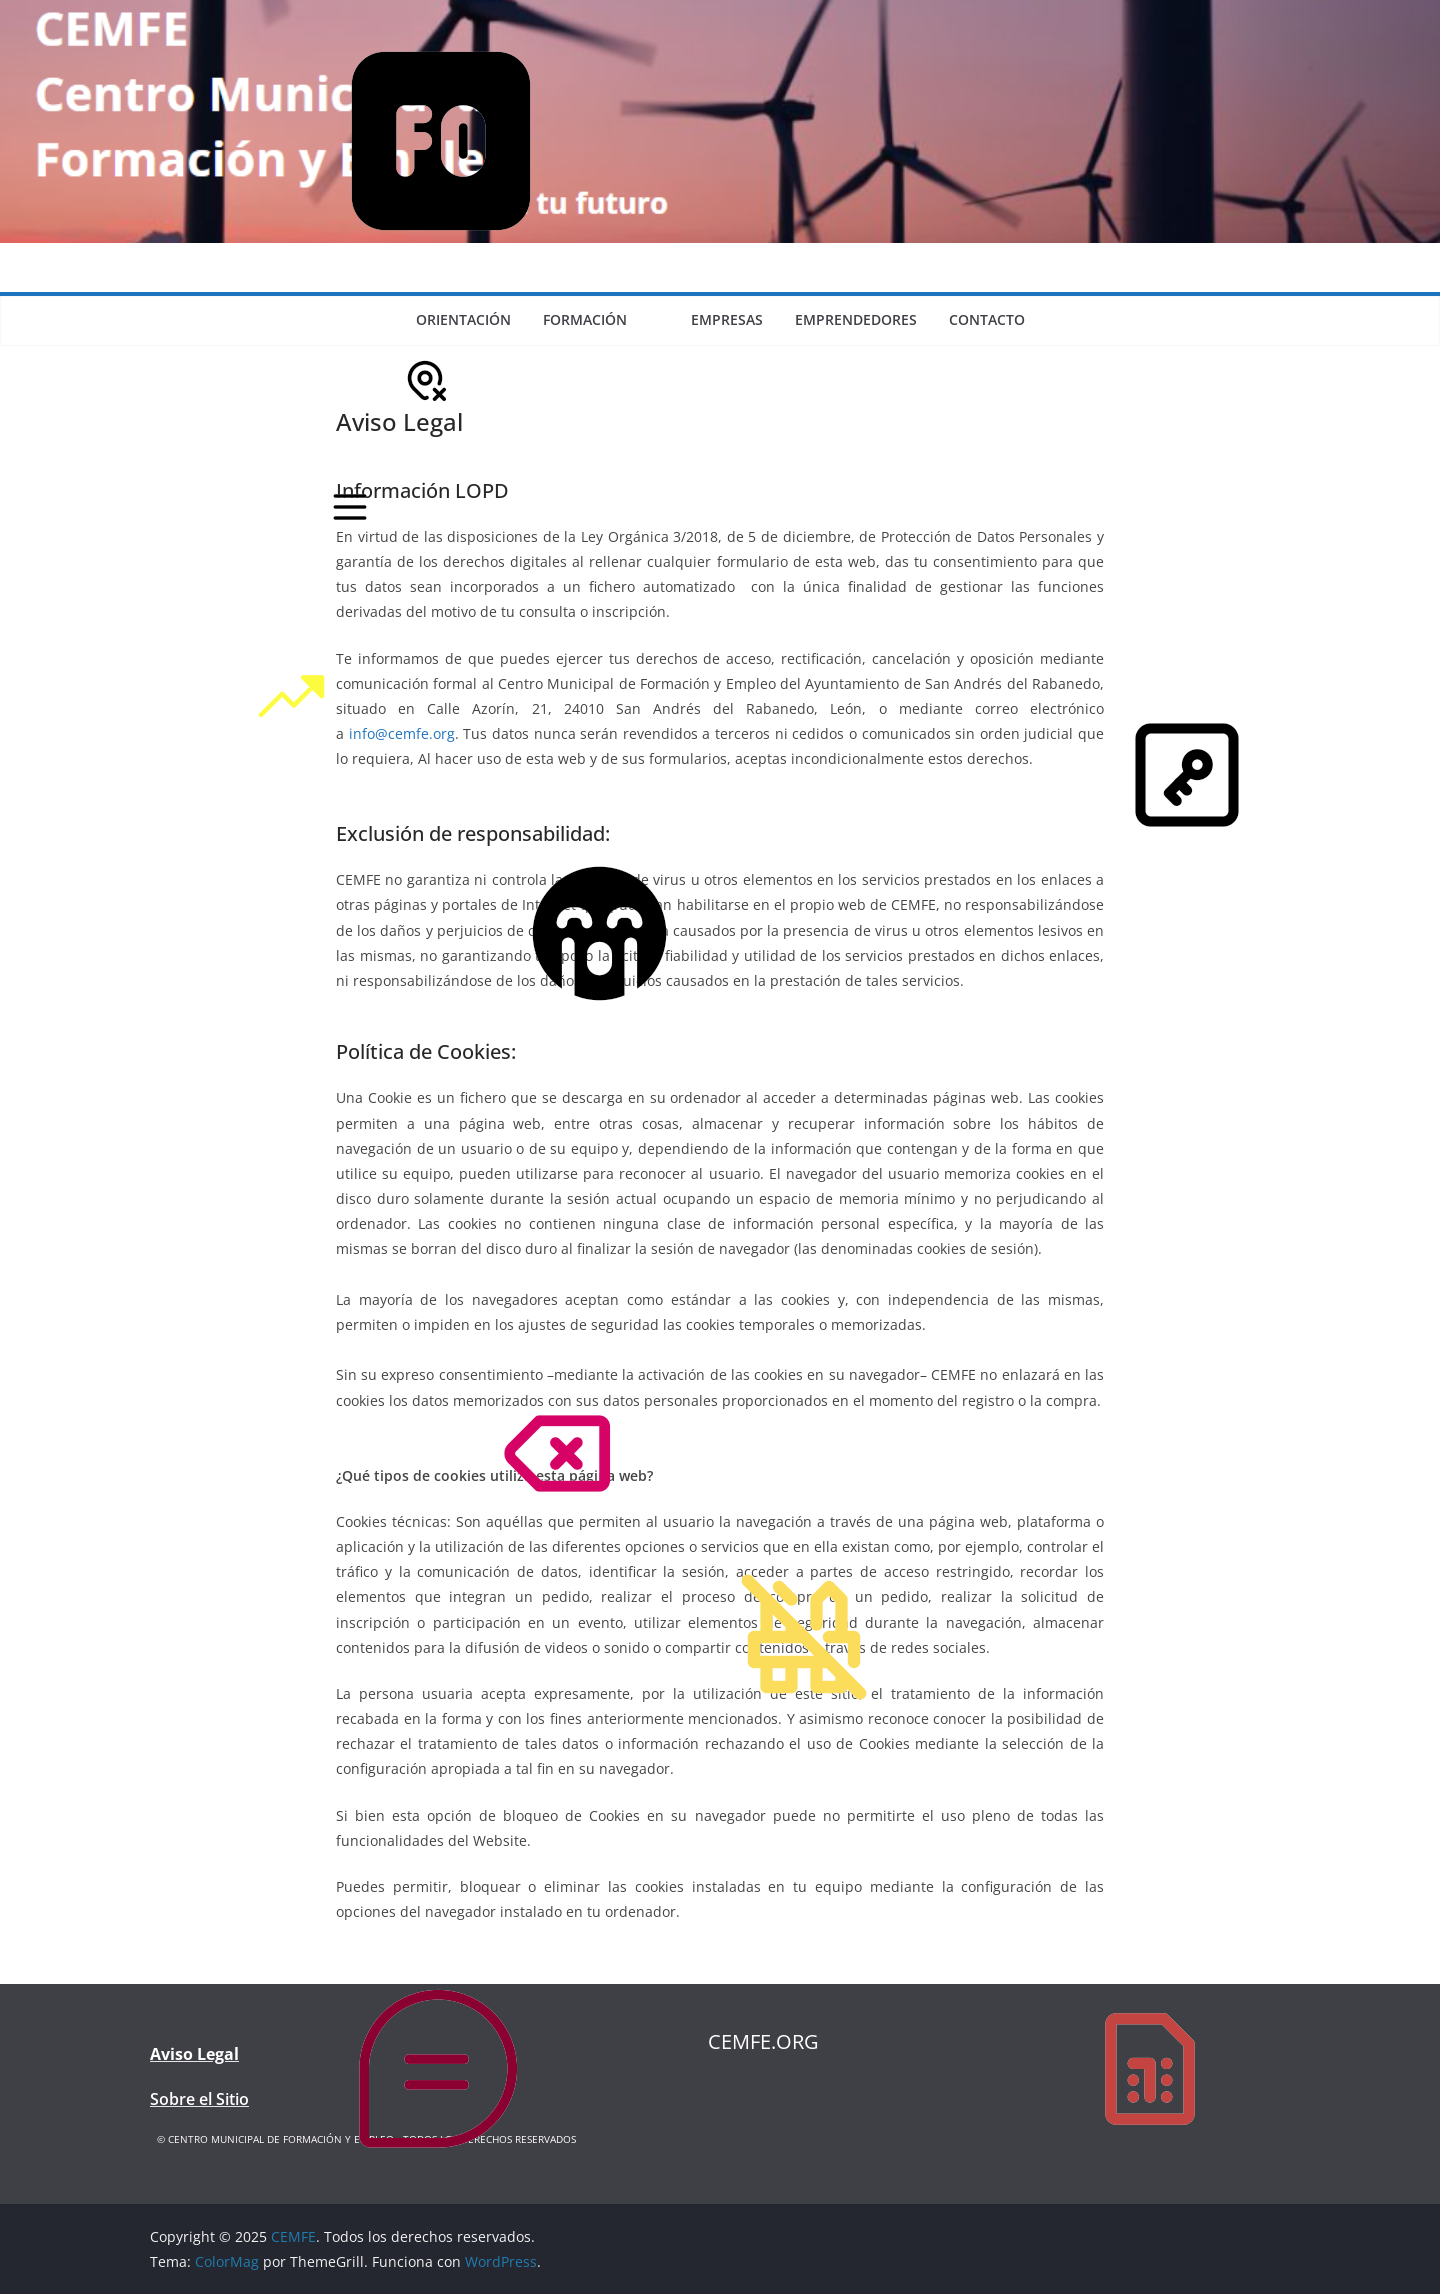  What do you see at coordinates (1150, 2069) in the screenshot?
I see `manage SIM card settings` at bounding box center [1150, 2069].